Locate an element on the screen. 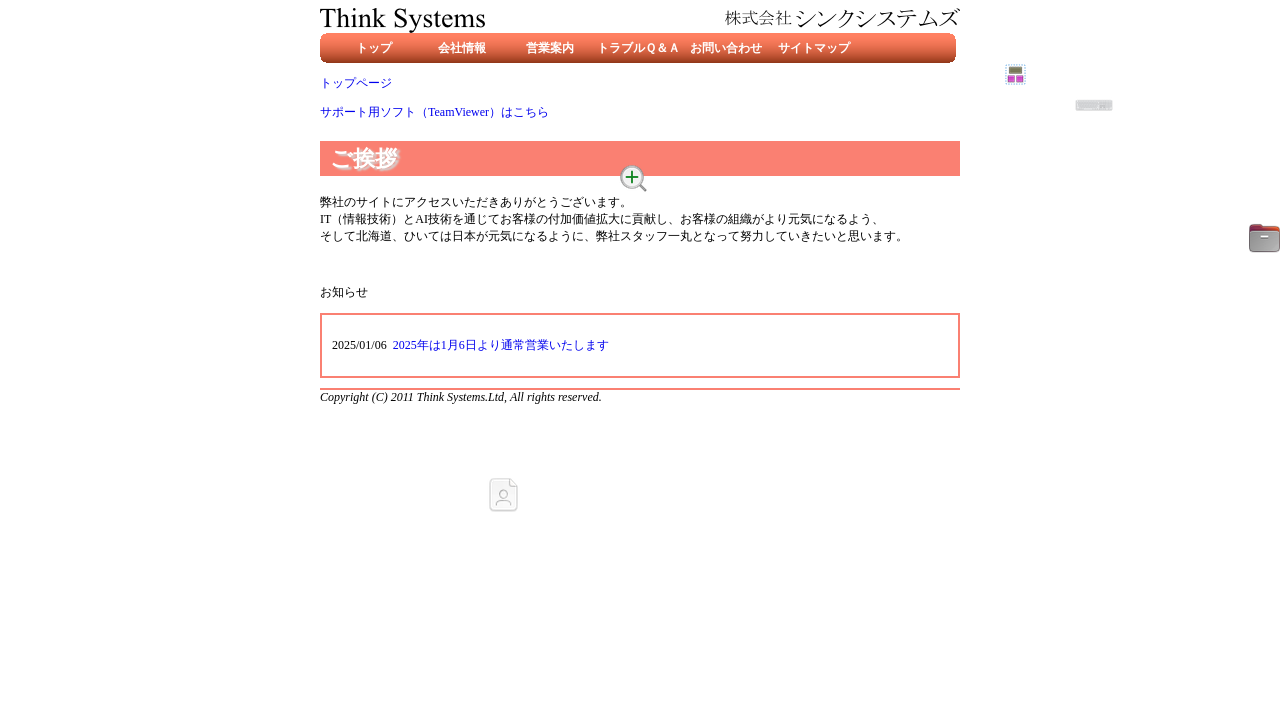 This screenshot has width=1280, height=720. connect a bluetooth keyboard is located at coordinates (1094, 105).